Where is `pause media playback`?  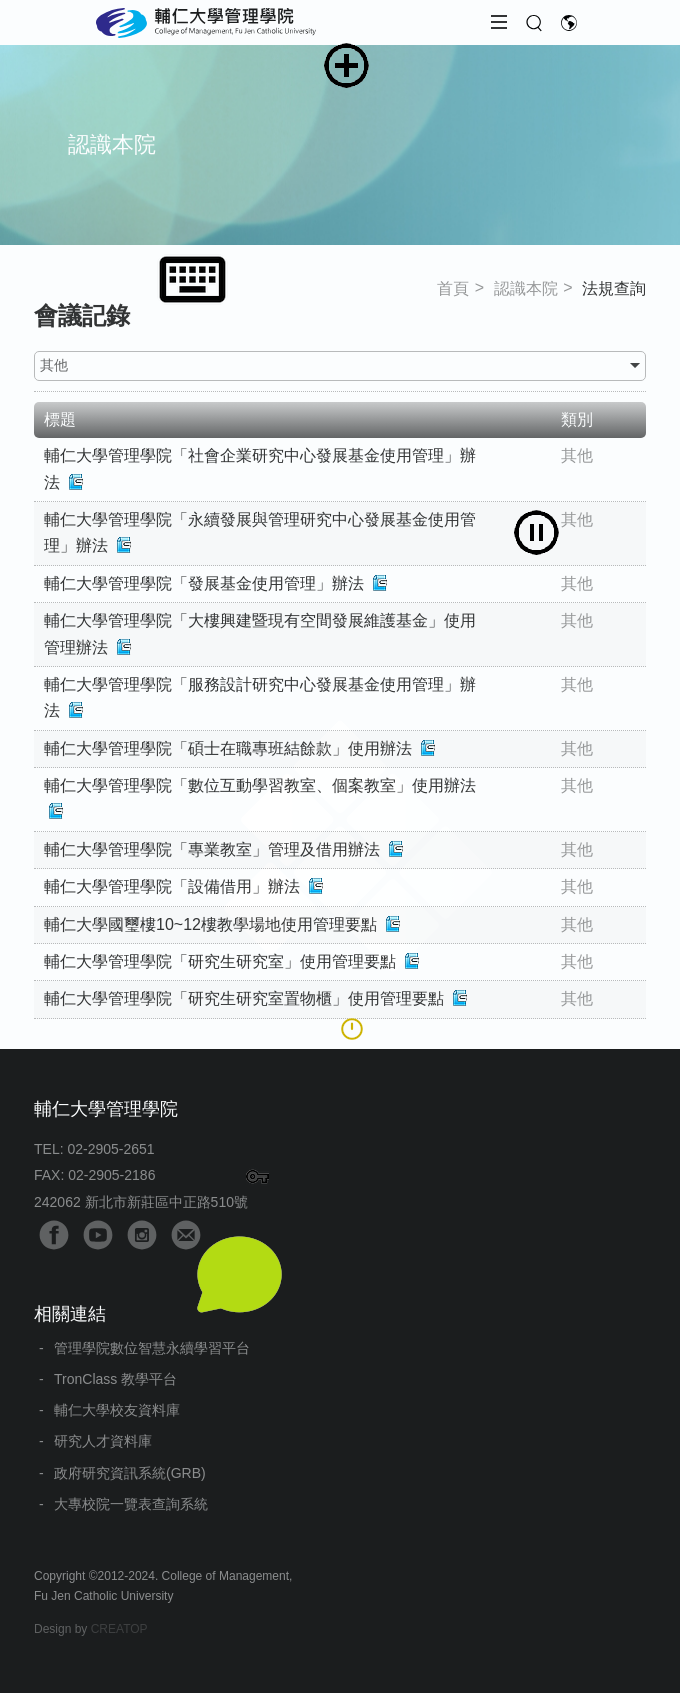
pause media playback is located at coordinates (536, 532).